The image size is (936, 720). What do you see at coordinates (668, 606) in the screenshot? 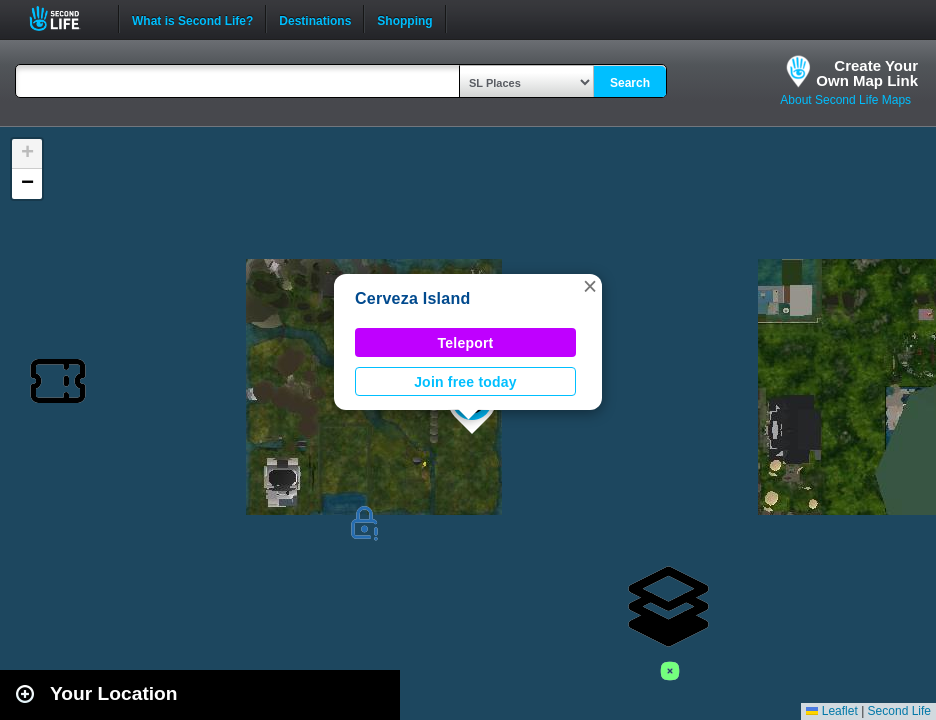
I see `send layer to back` at bounding box center [668, 606].